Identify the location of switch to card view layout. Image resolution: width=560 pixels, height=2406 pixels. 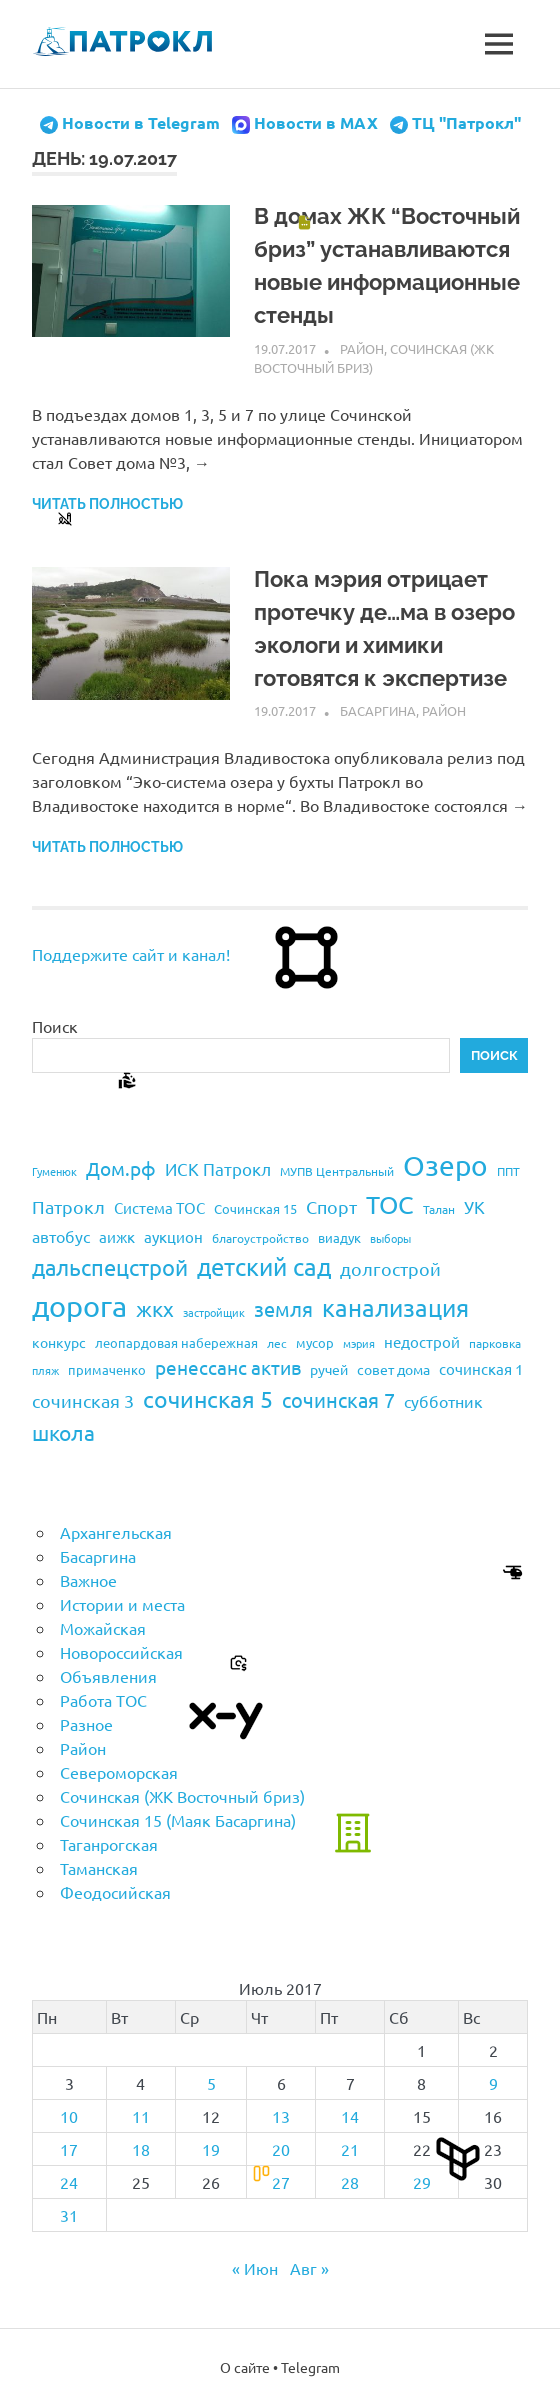
(261, 2173).